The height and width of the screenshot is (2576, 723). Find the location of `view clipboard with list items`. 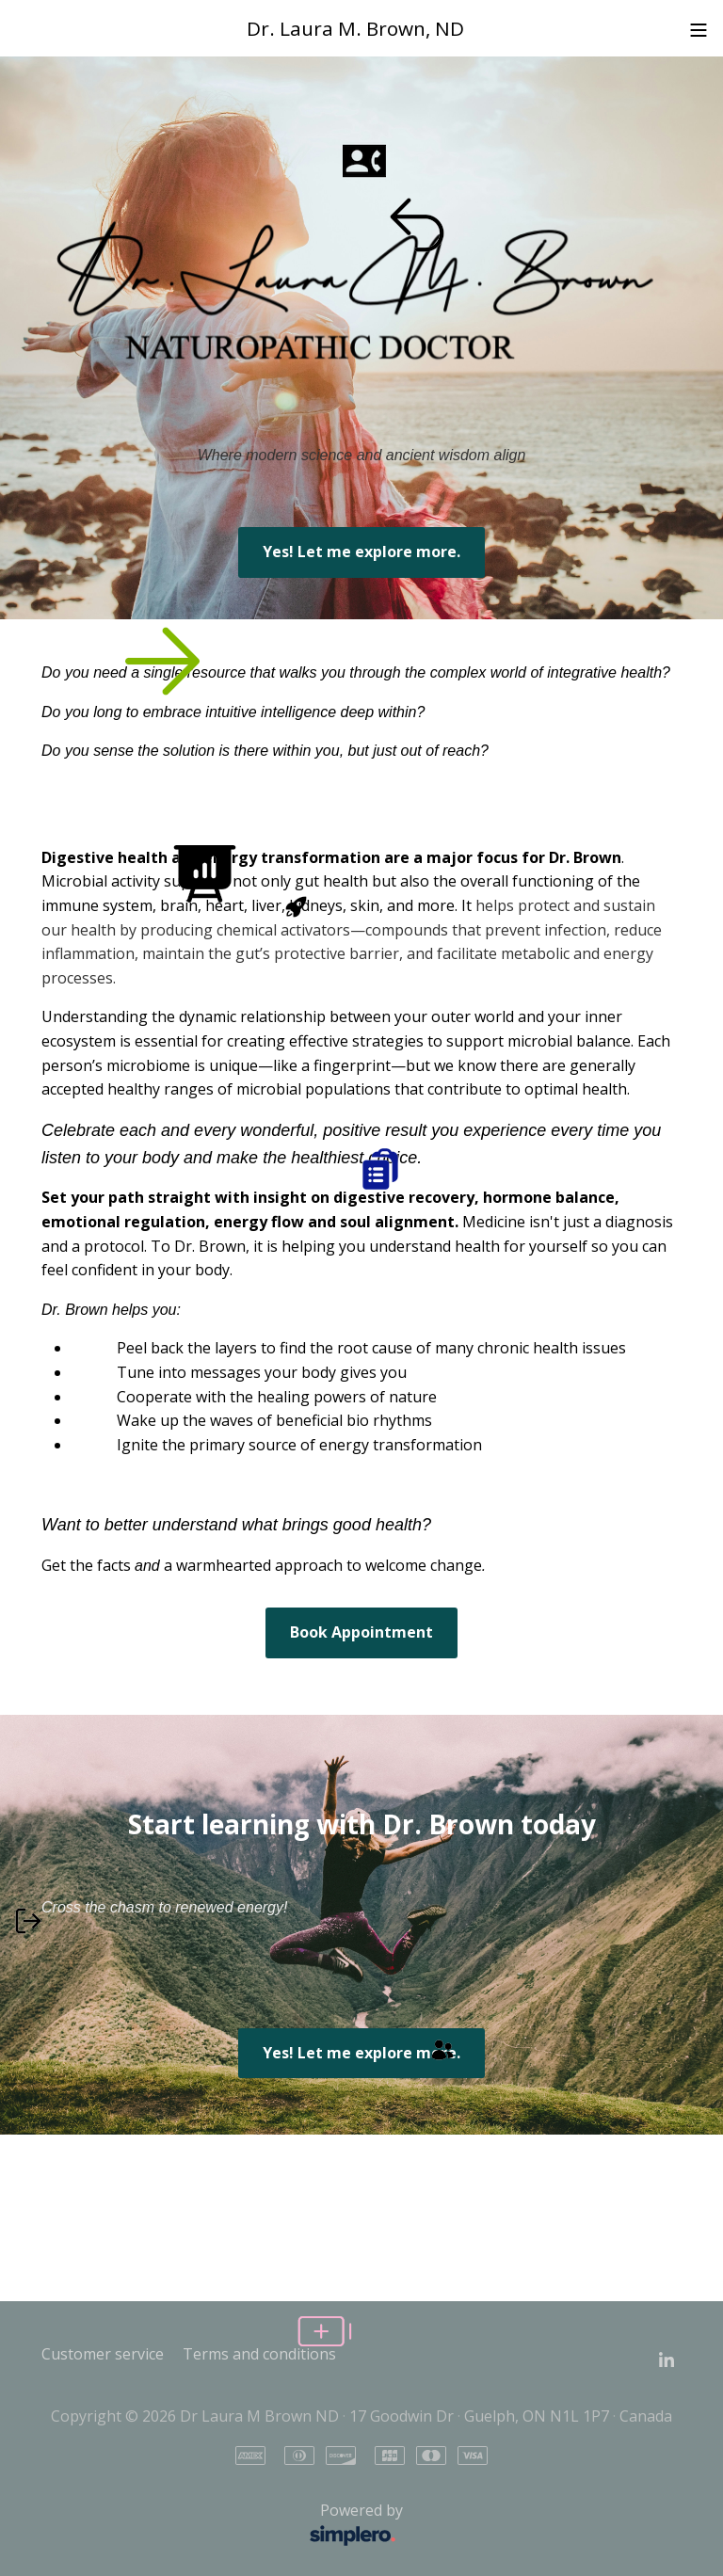

view clipboard with list items is located at coordinates (380, 1169).